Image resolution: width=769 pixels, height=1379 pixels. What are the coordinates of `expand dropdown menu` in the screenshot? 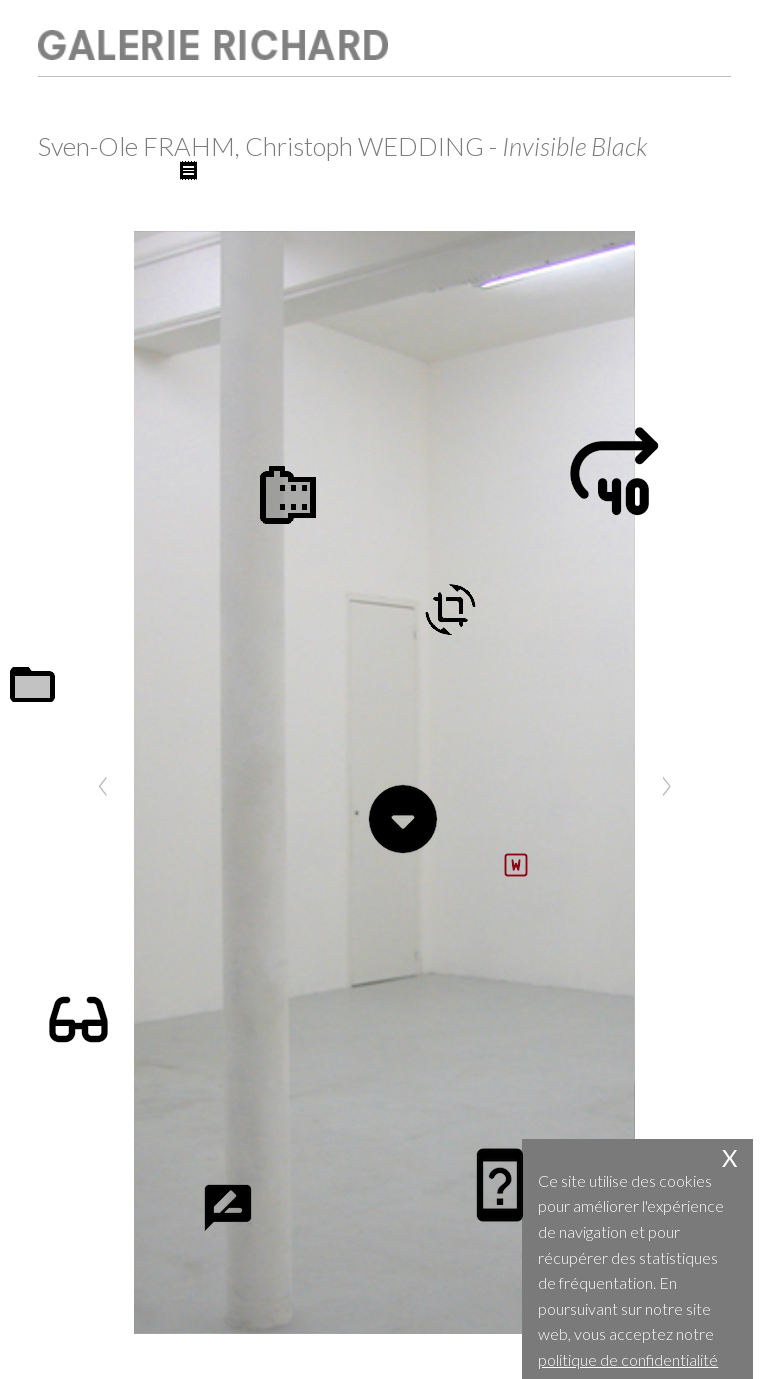 It's located at (403, 819).